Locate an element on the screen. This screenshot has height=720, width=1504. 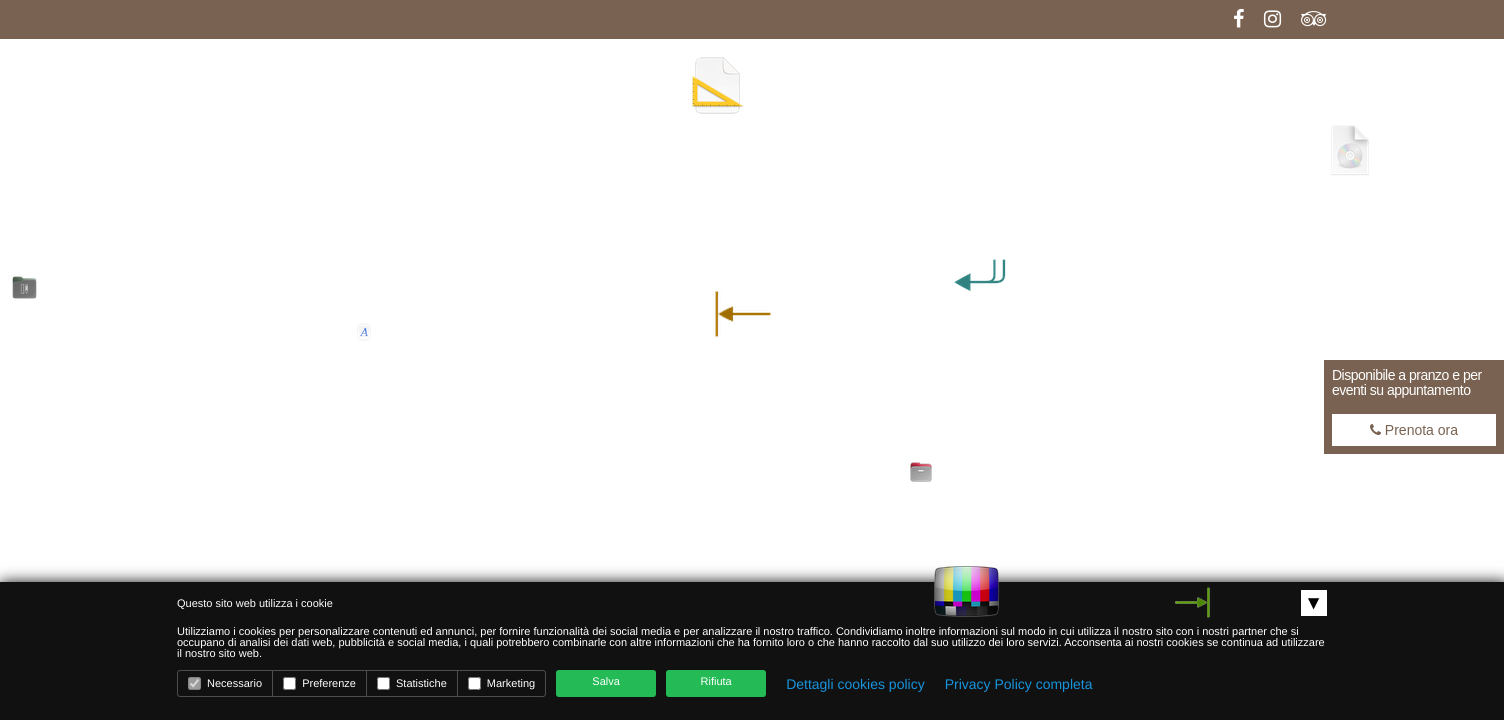
an ISO disc image file is located at coordinates (1350, 151).